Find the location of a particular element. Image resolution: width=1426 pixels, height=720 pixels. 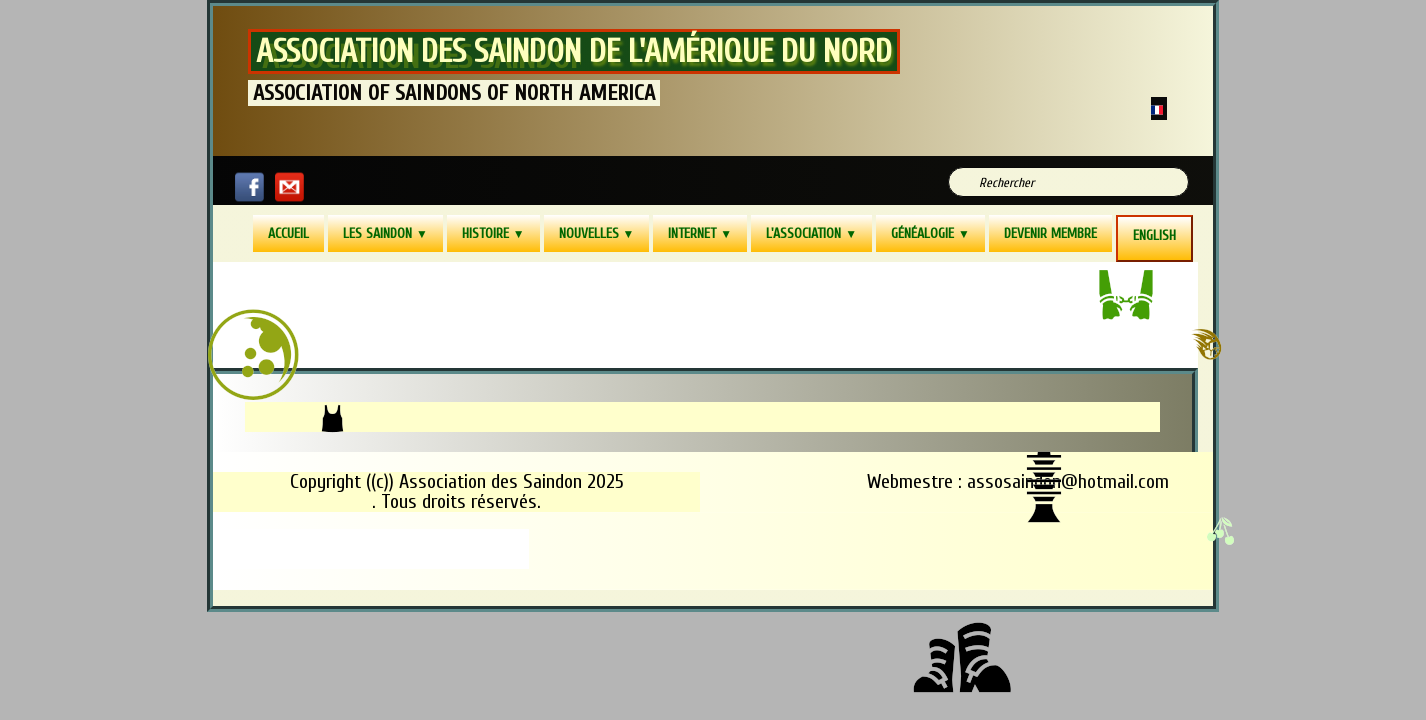

equip footwear to your character is located at coordinates (962, 658).